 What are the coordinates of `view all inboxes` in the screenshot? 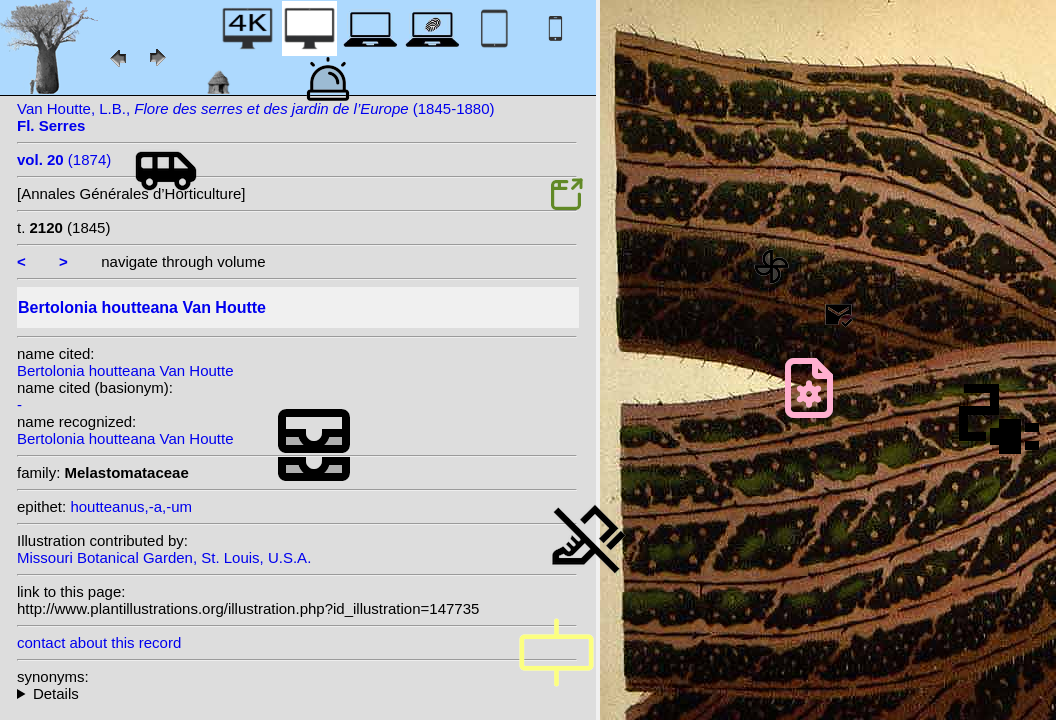 It's located at (314, 445).